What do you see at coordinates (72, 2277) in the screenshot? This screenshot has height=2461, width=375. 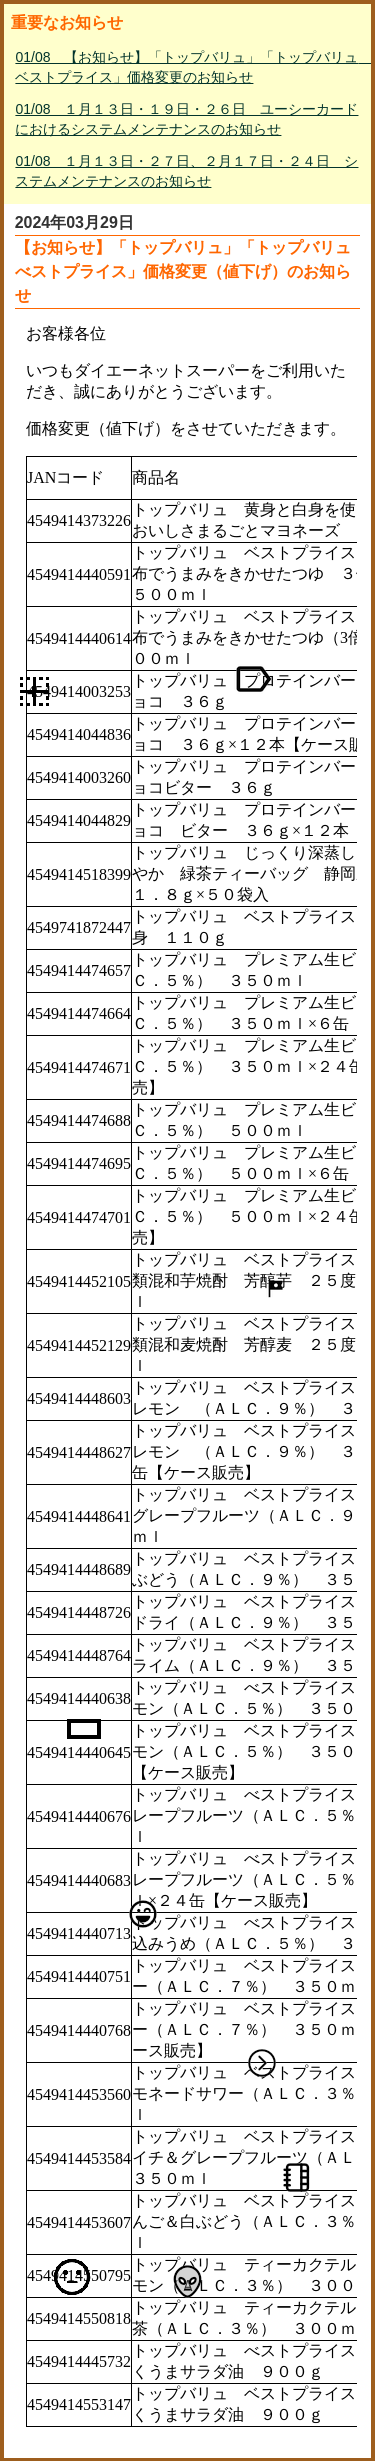 I see `indicates neutral feedback or rating` at bounding box center [72, 2277].